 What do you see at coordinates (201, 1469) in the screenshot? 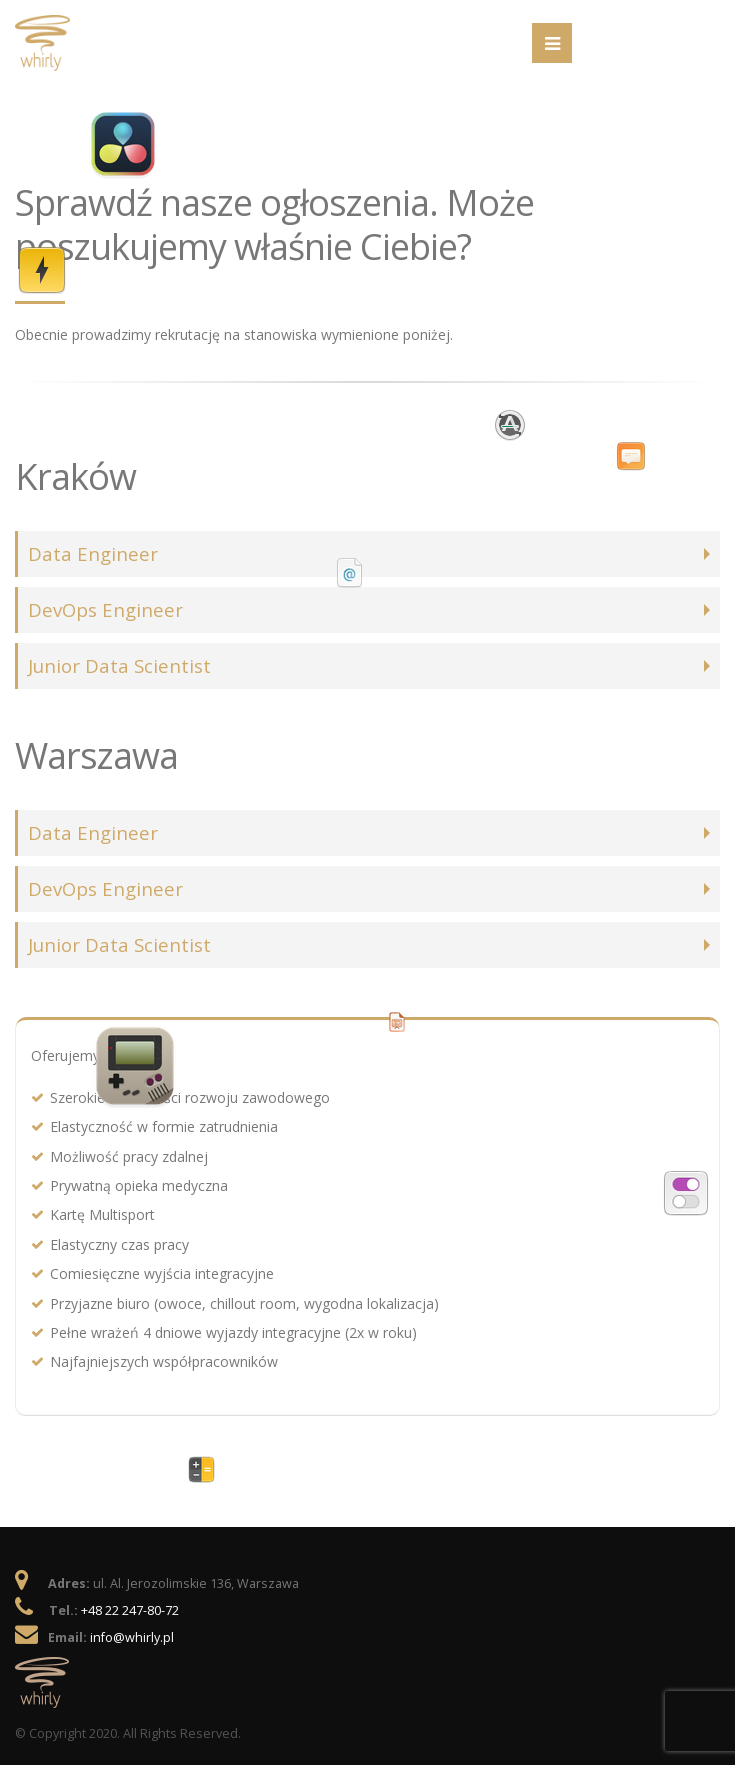
I see `open the calculator app` at bounding box center [201, 1469].